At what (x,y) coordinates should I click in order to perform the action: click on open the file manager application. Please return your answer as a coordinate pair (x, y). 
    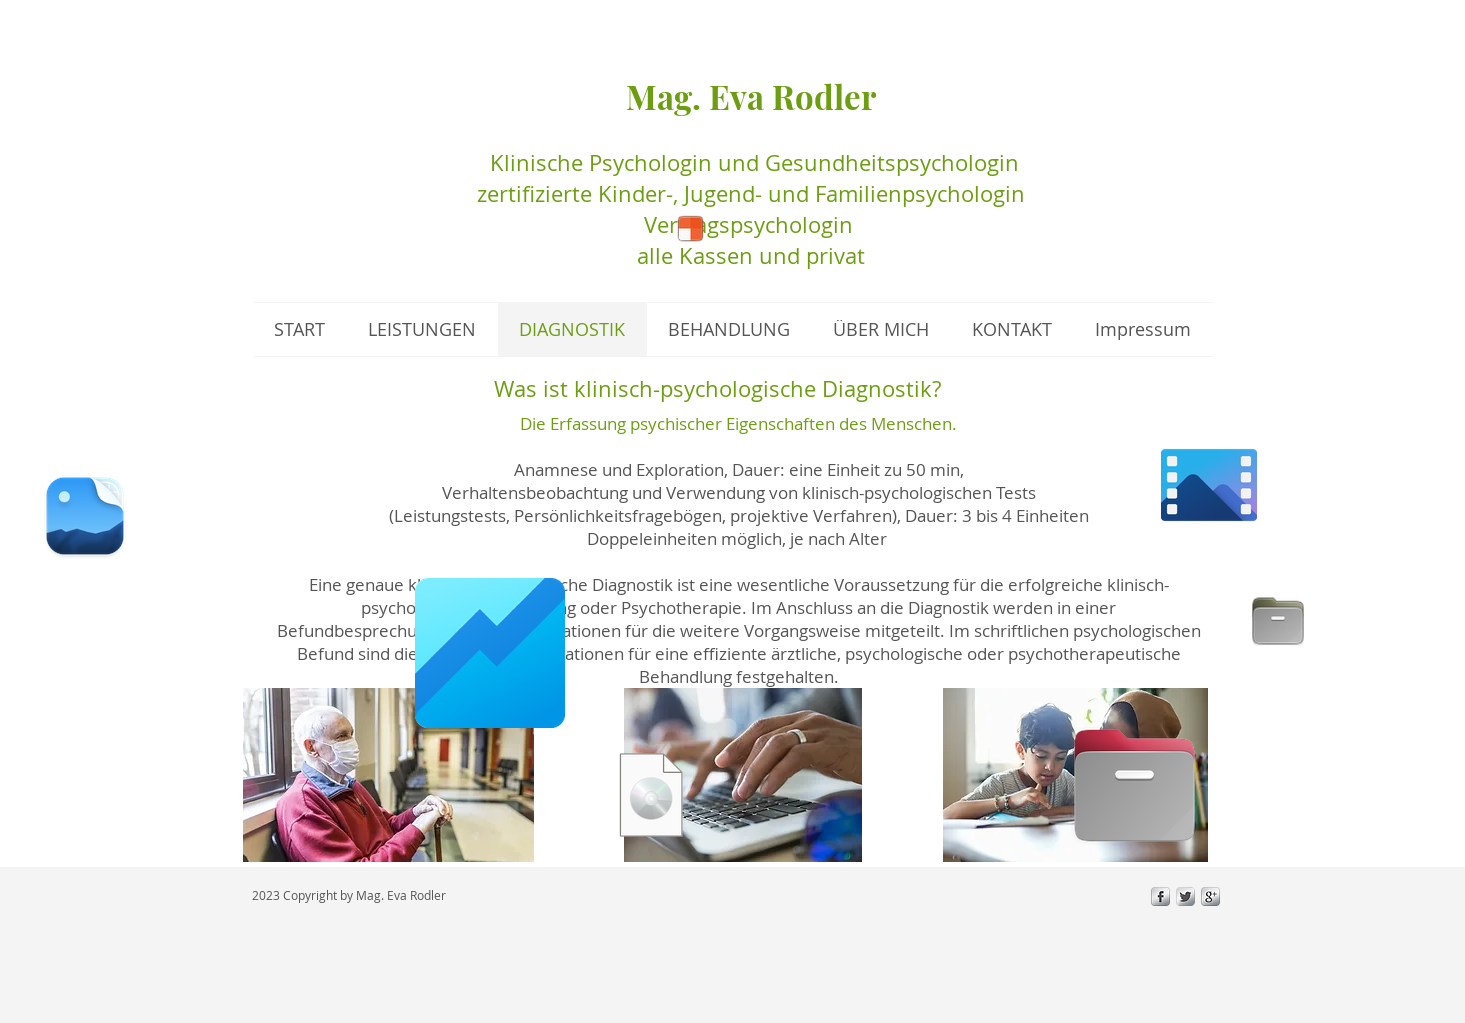
    Looking at the image, I should click on (1278, 621).